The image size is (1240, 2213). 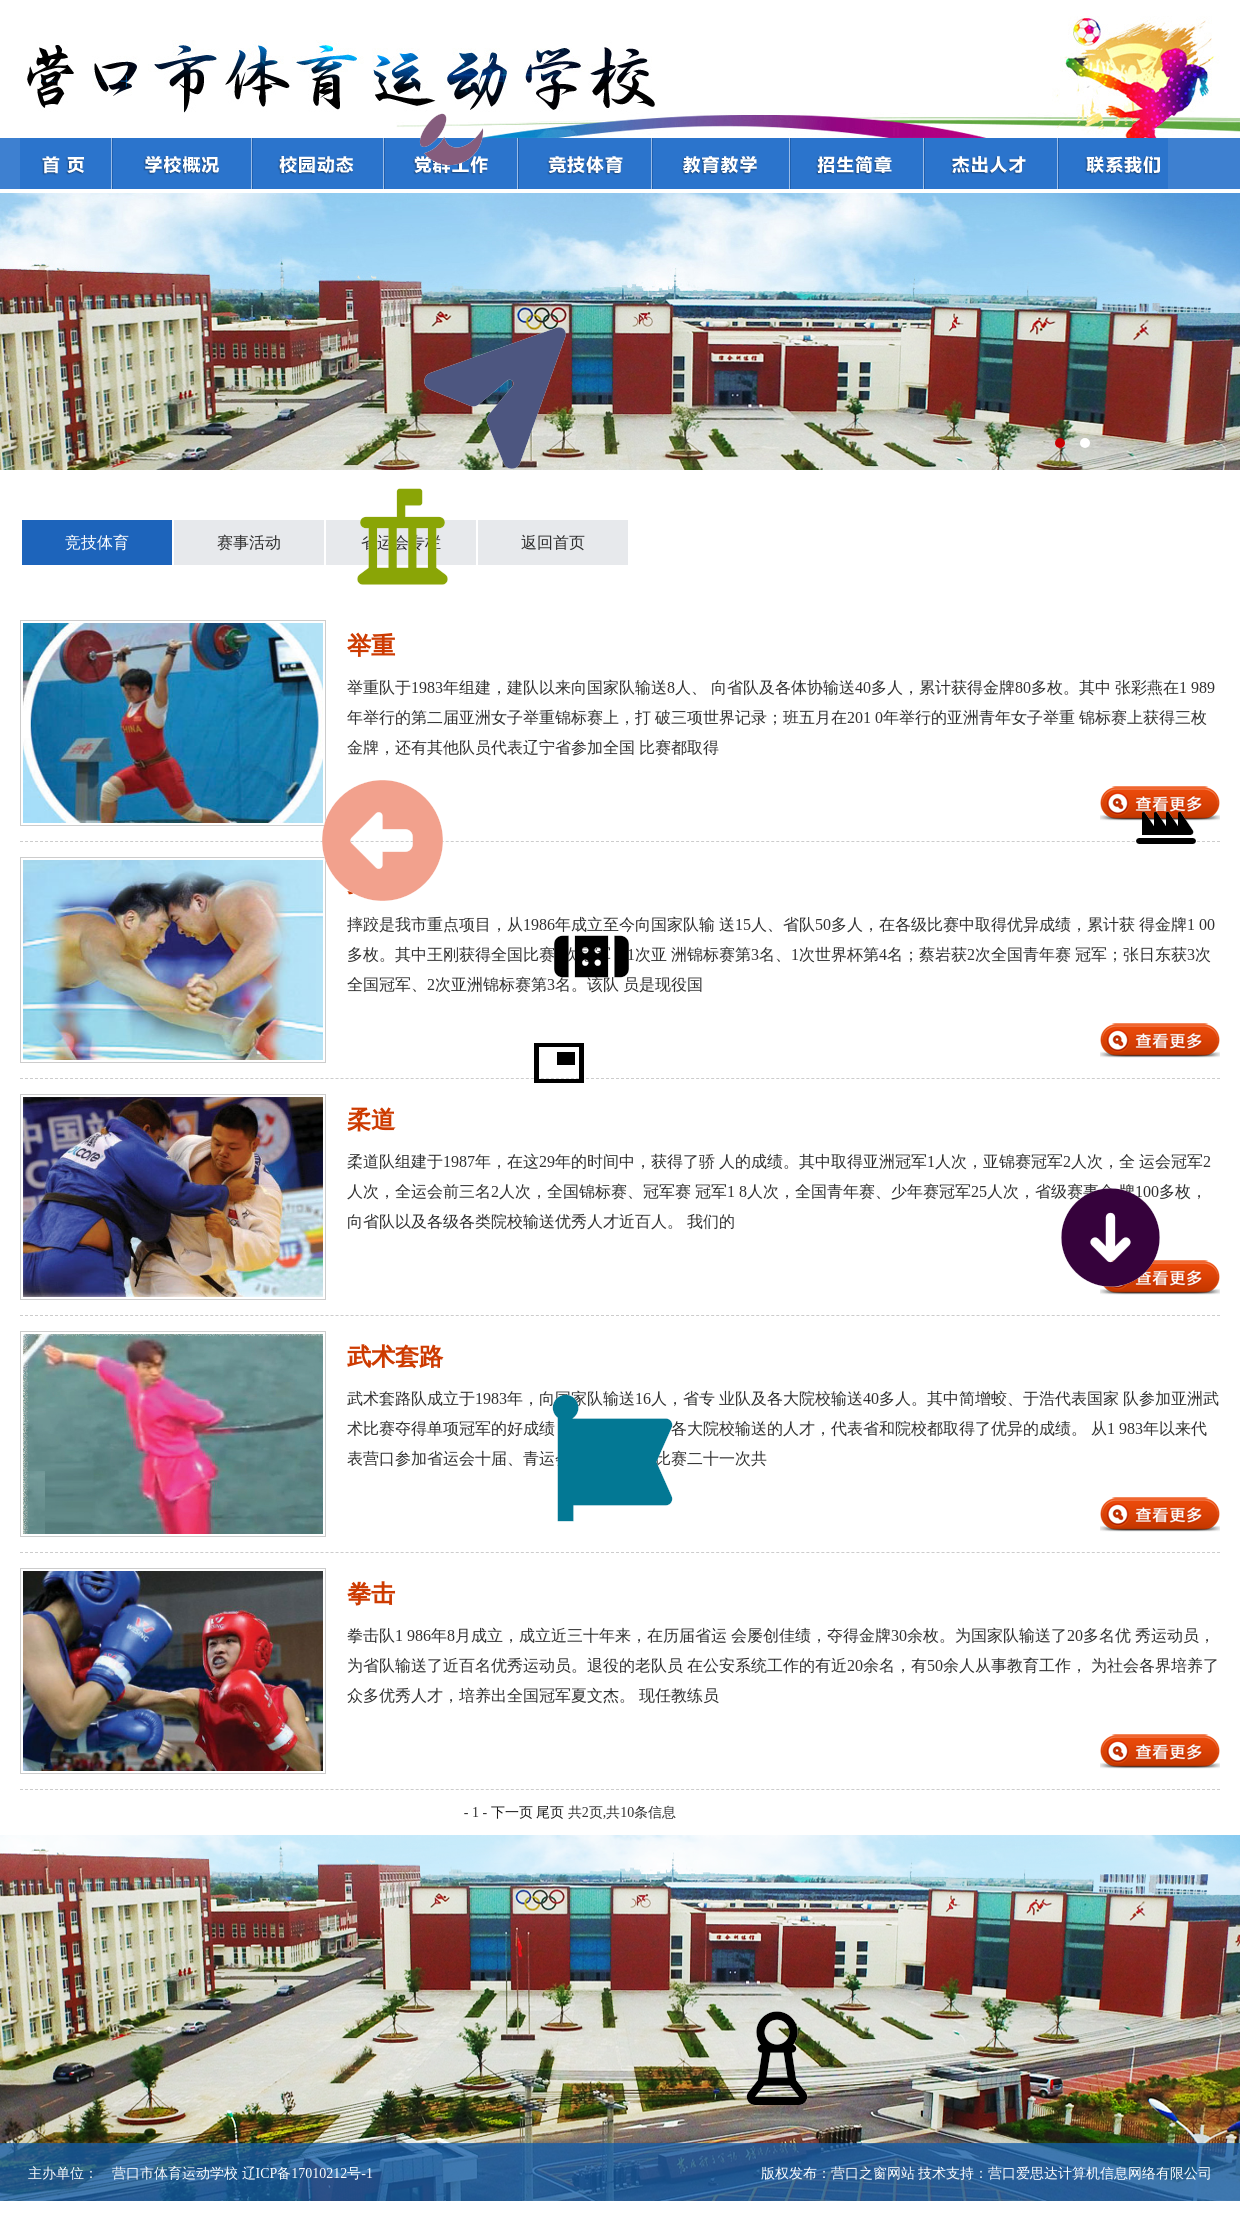 I want to click on send a message, so click(x=493, y=399).